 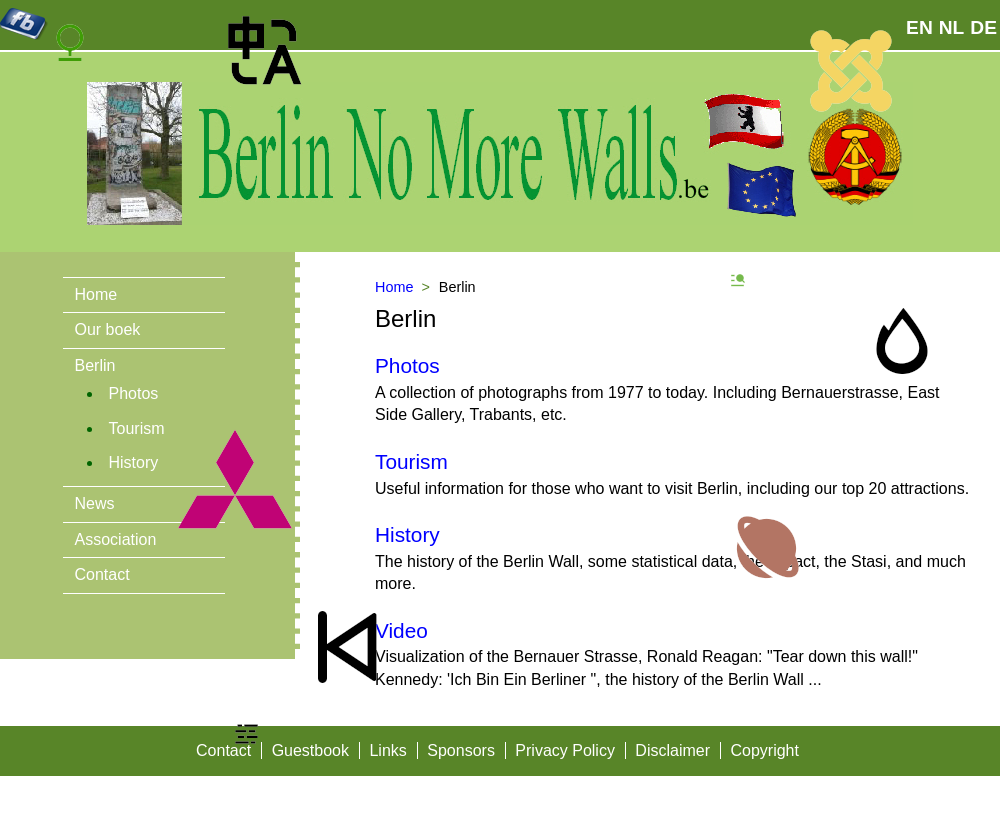 What do you see at coordinates (766, 548) in the screenshot?
I see `explore global or worldwide content` at bounding box center [766, 548].